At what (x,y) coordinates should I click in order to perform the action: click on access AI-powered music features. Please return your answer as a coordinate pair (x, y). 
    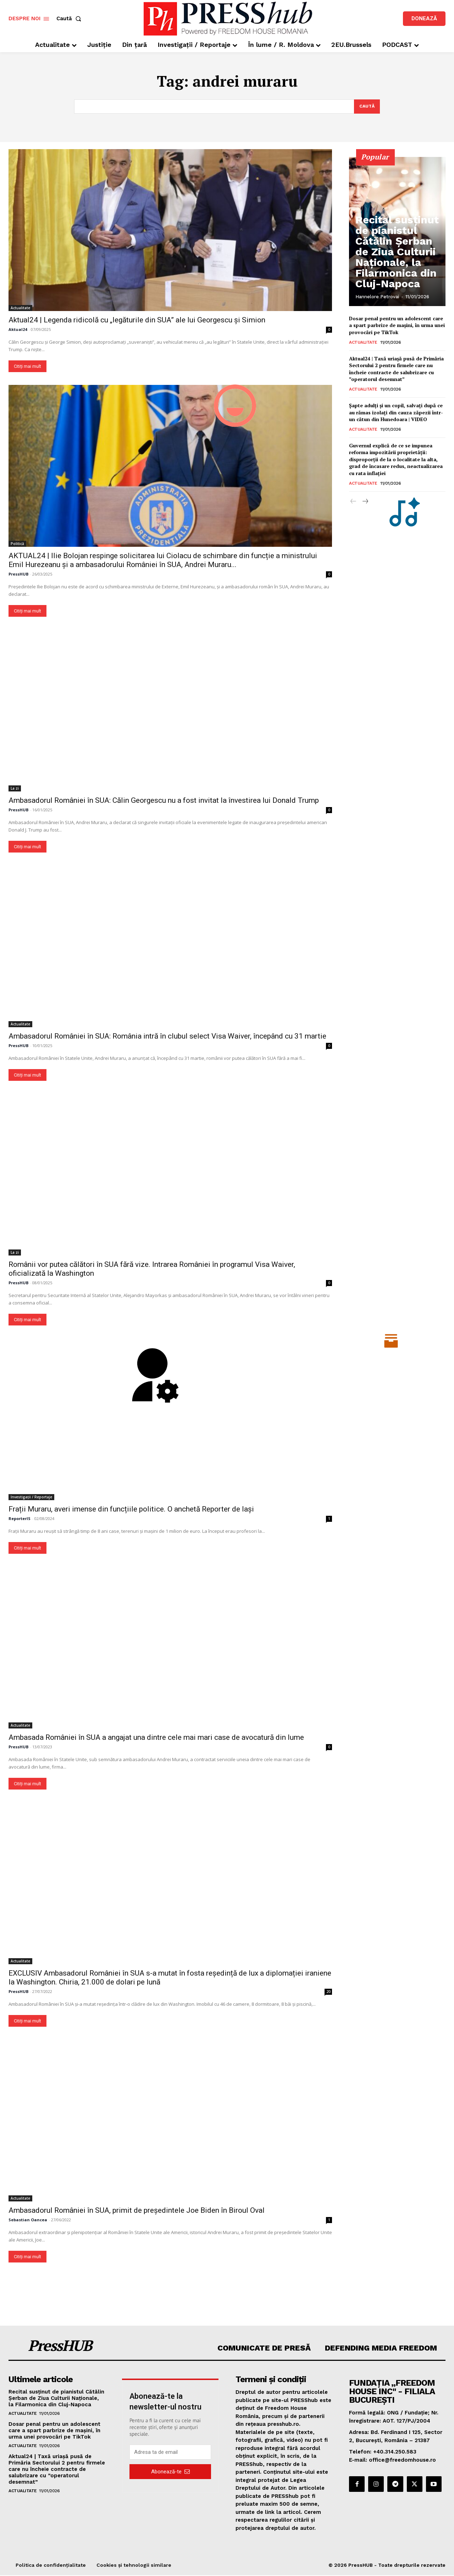
    Looking at the image, I should click on (405, 513).